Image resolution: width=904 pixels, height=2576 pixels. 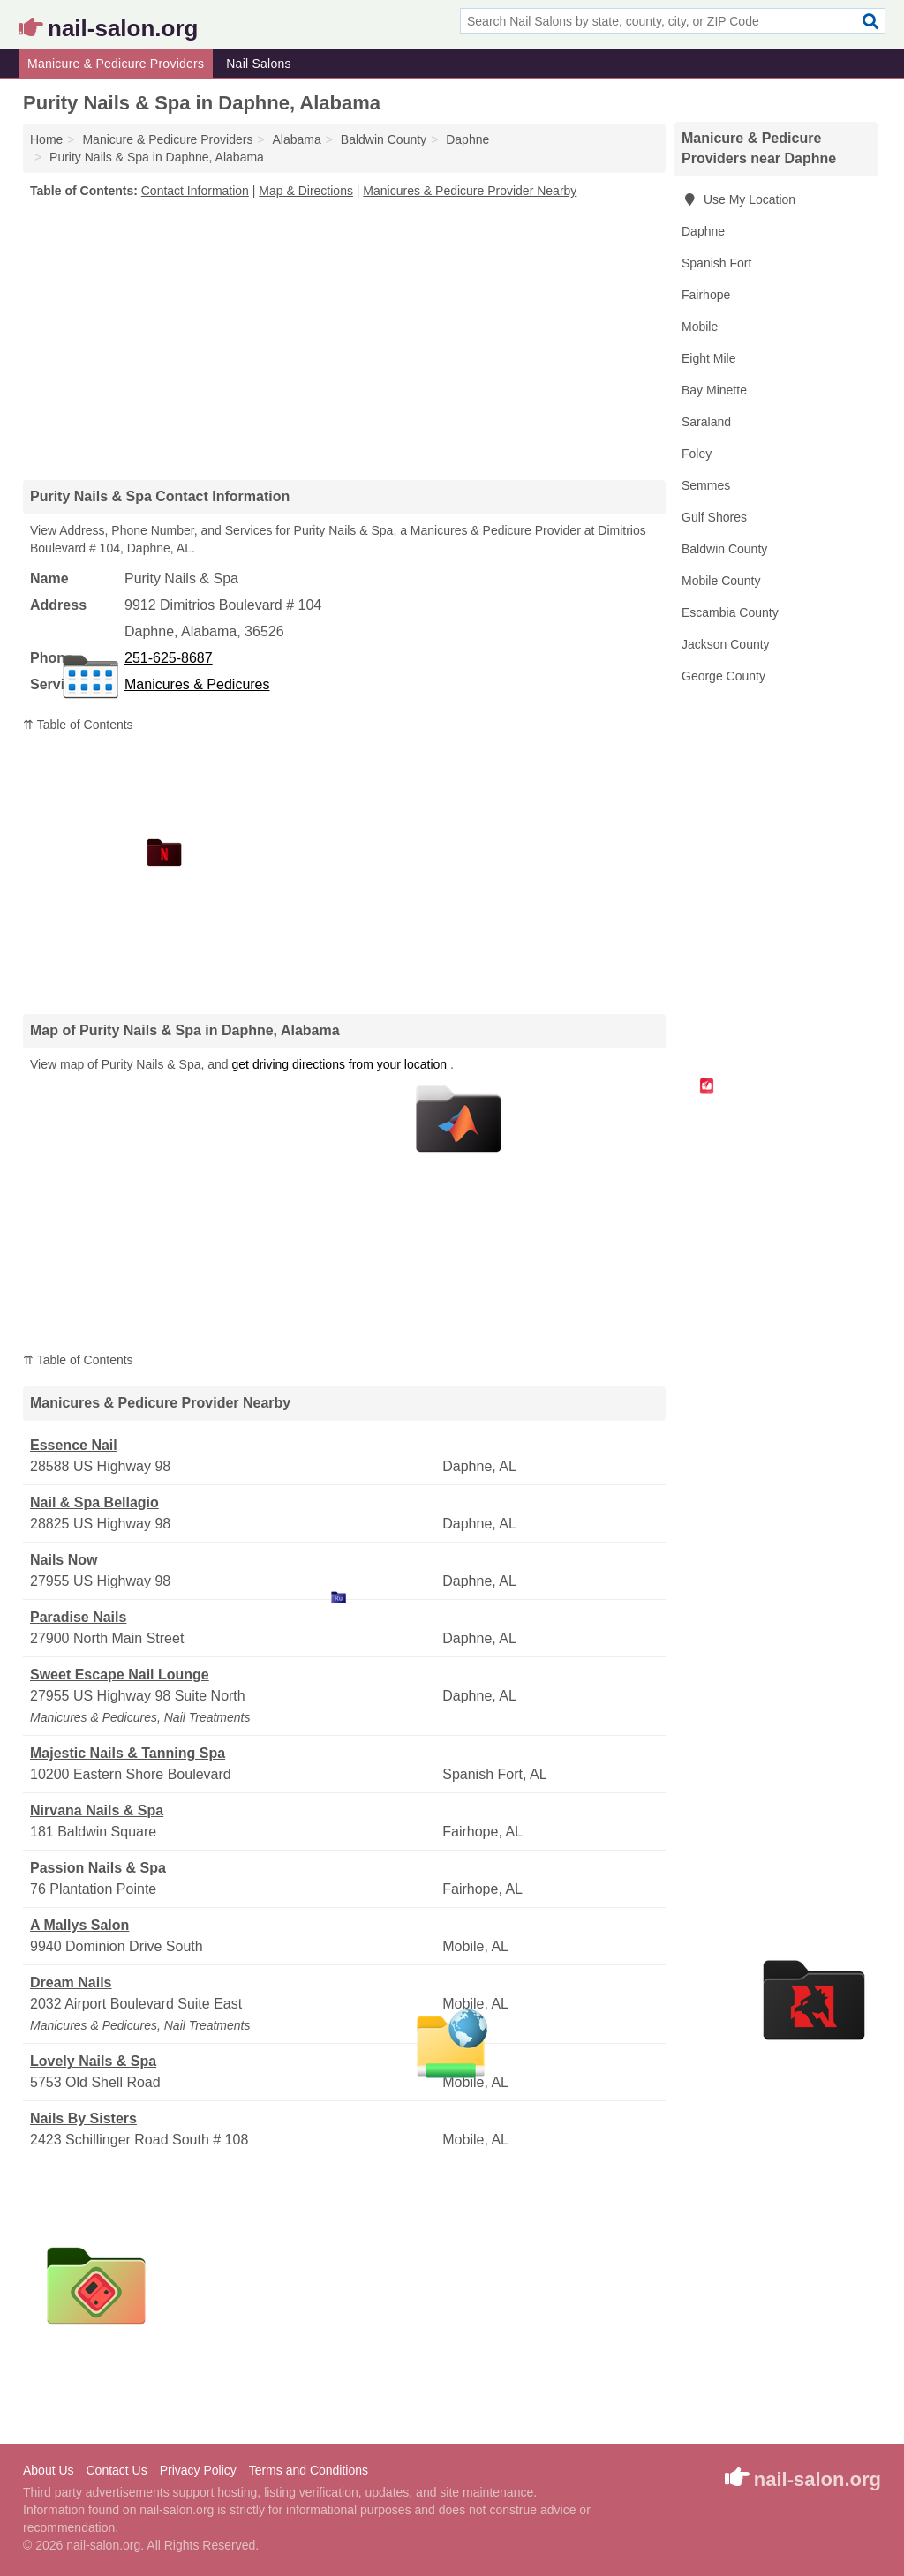 What do you see at coordinates (95, 2288) in the screenshot?
I see `open melonDS emulator files folder` at bounding box center [95, 2288].